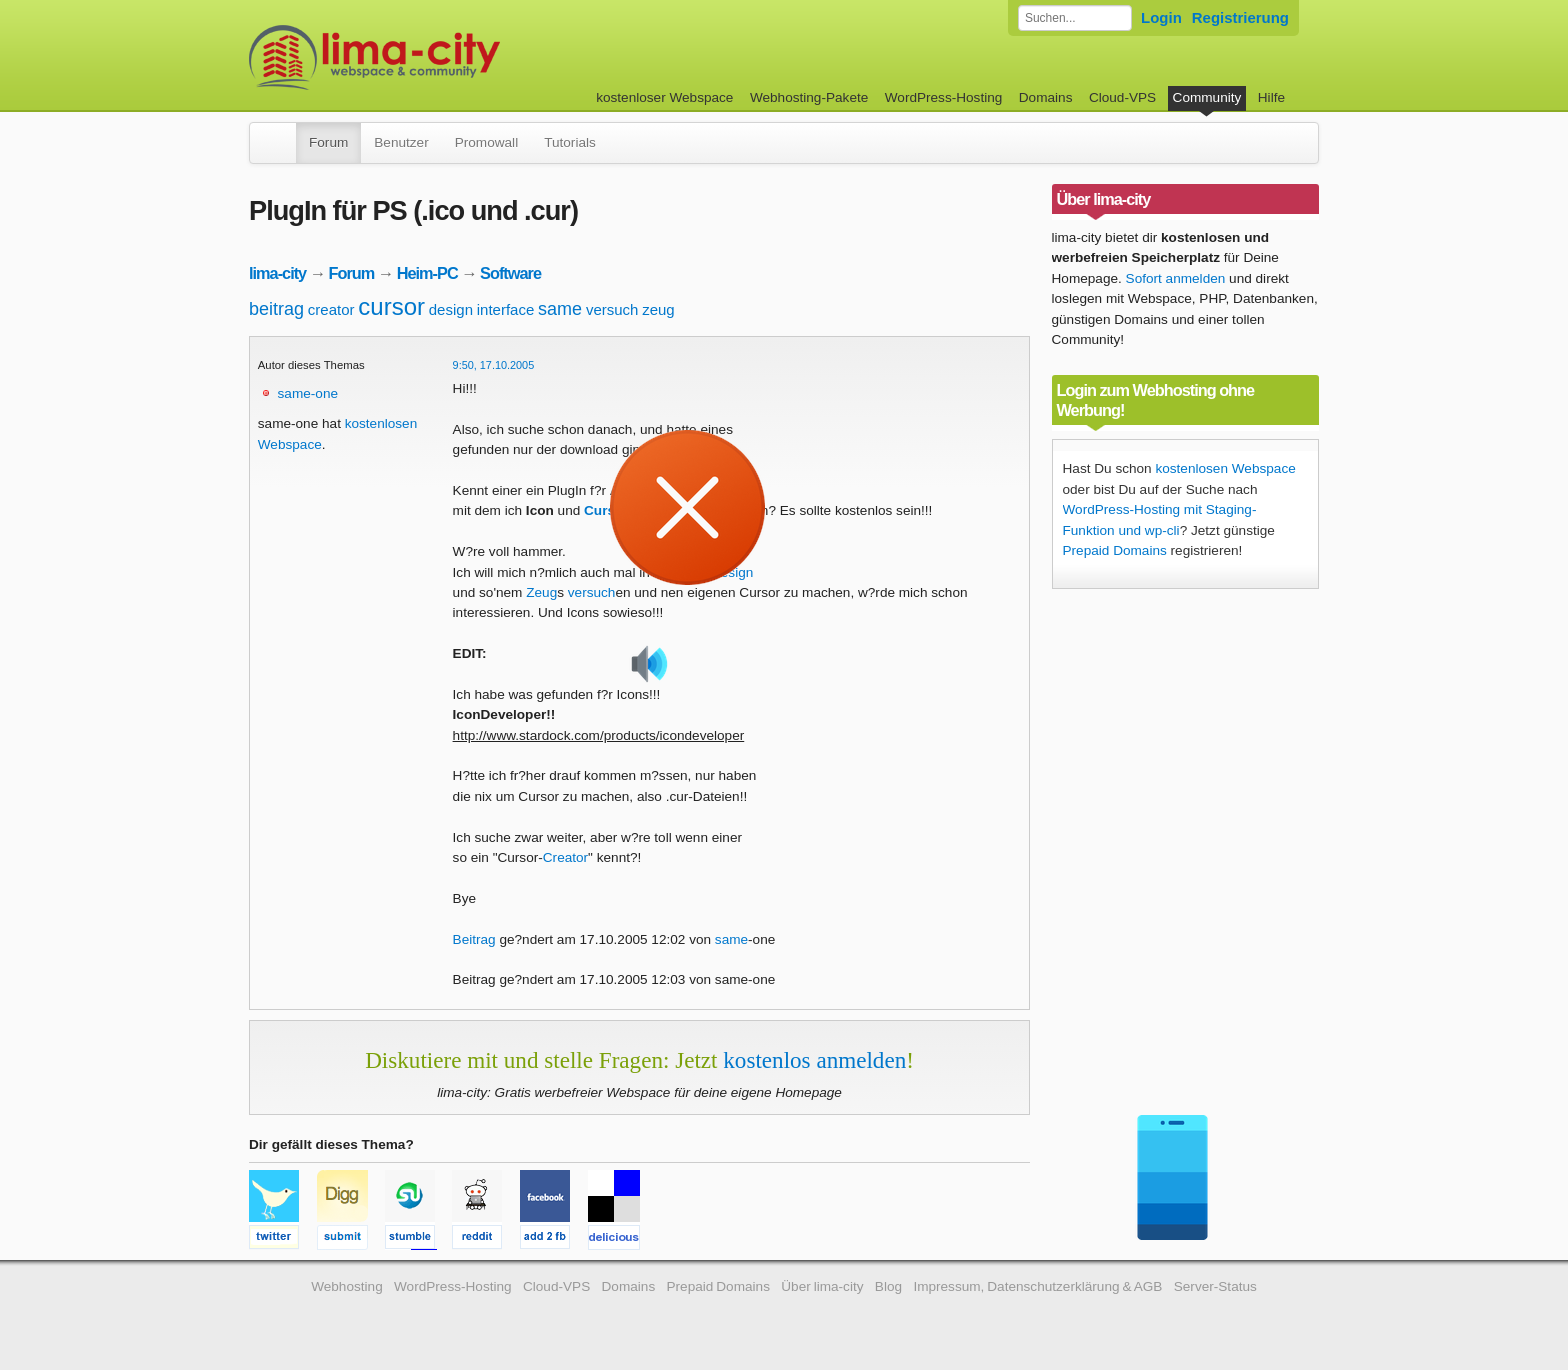 The width and height of the screenshot is (1568, 1370). I want to click on open volume mixer application, so click(649, 664).